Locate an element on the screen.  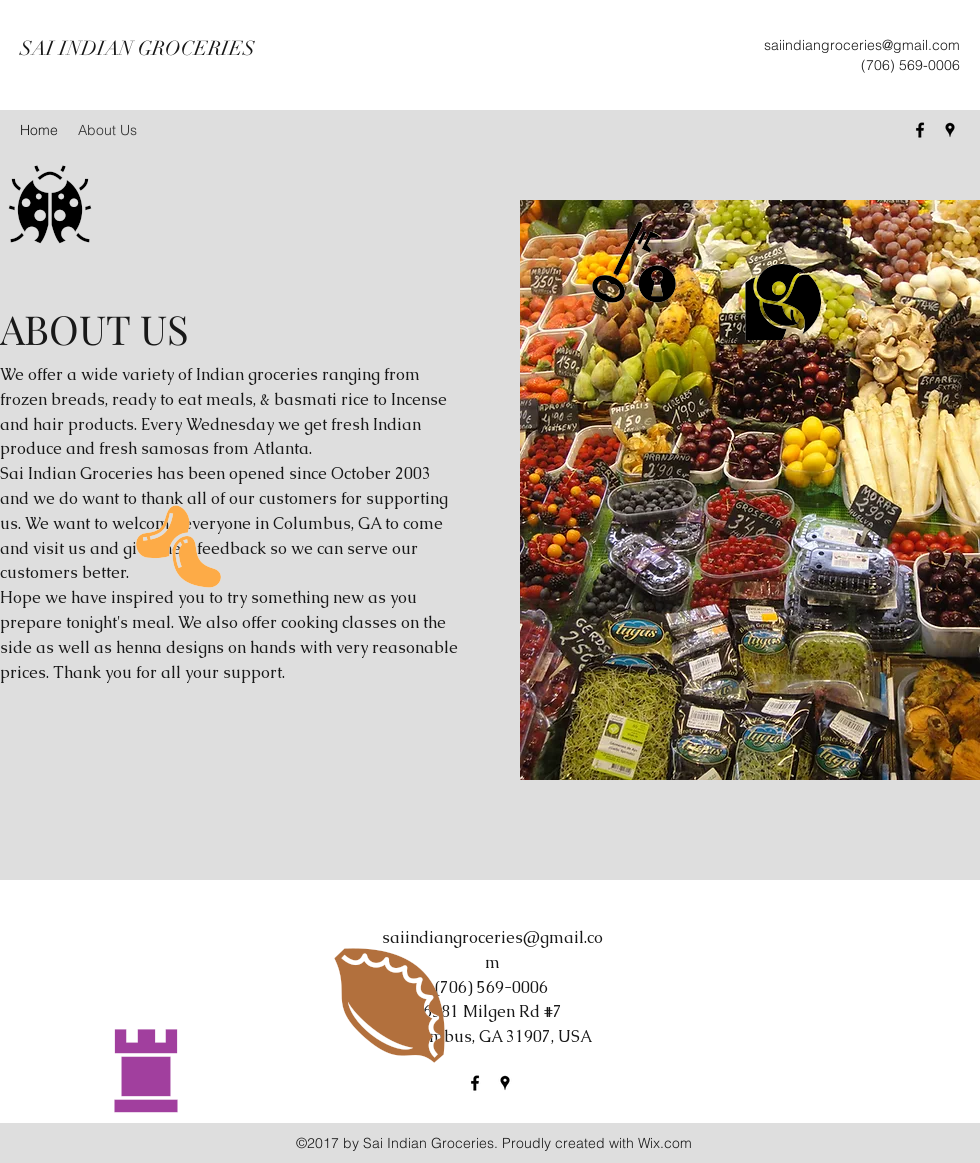
select dumpling as a food item is located at coordinates (389, 1005).